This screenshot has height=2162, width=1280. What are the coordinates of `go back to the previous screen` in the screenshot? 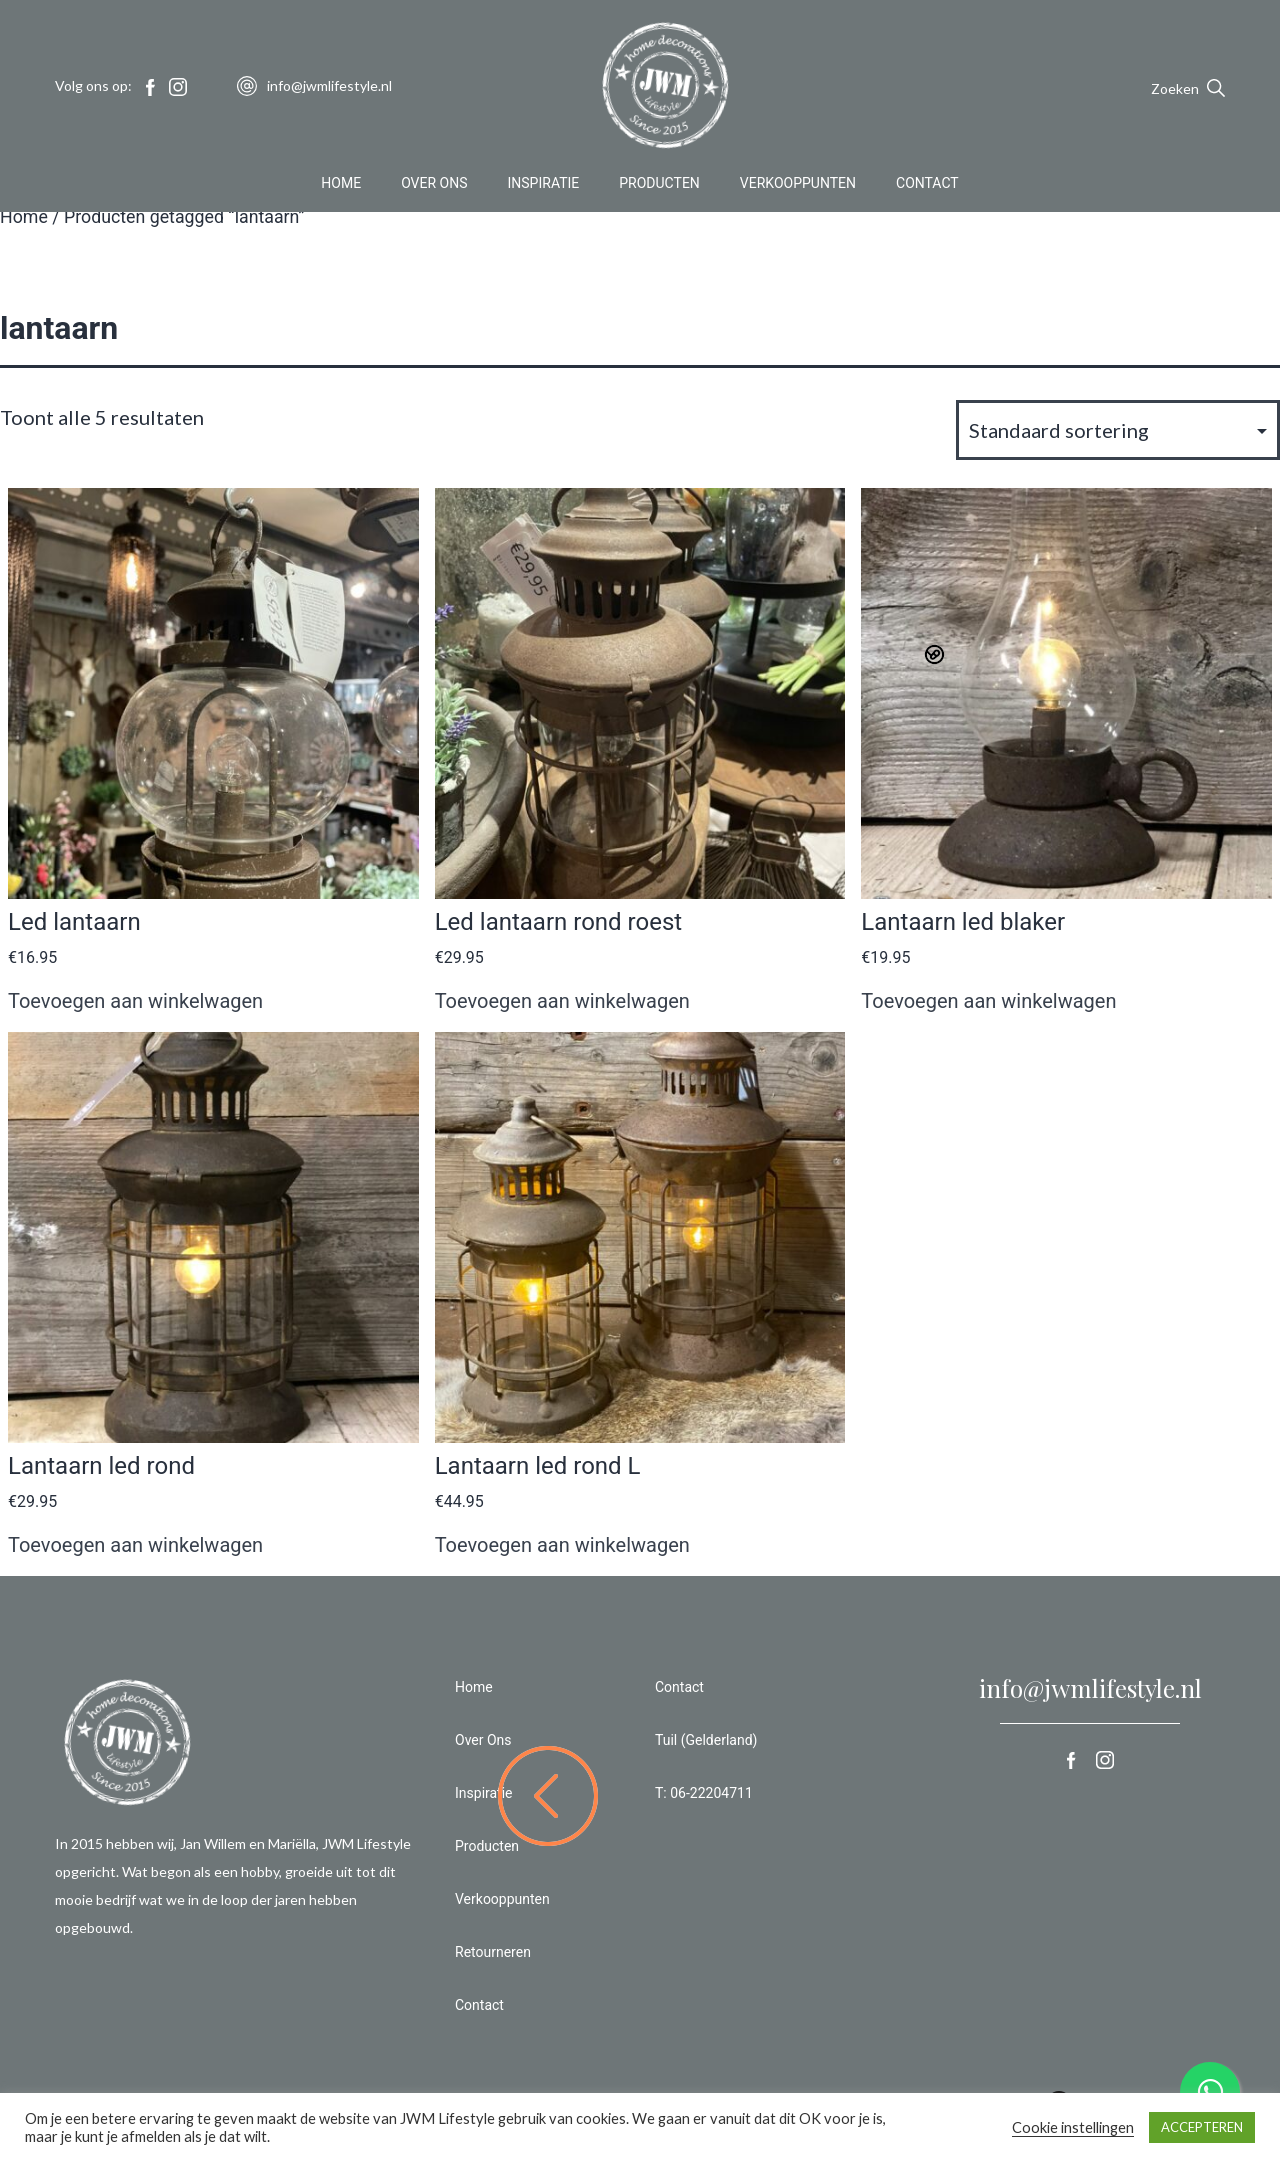 It's located at (548, 1796).